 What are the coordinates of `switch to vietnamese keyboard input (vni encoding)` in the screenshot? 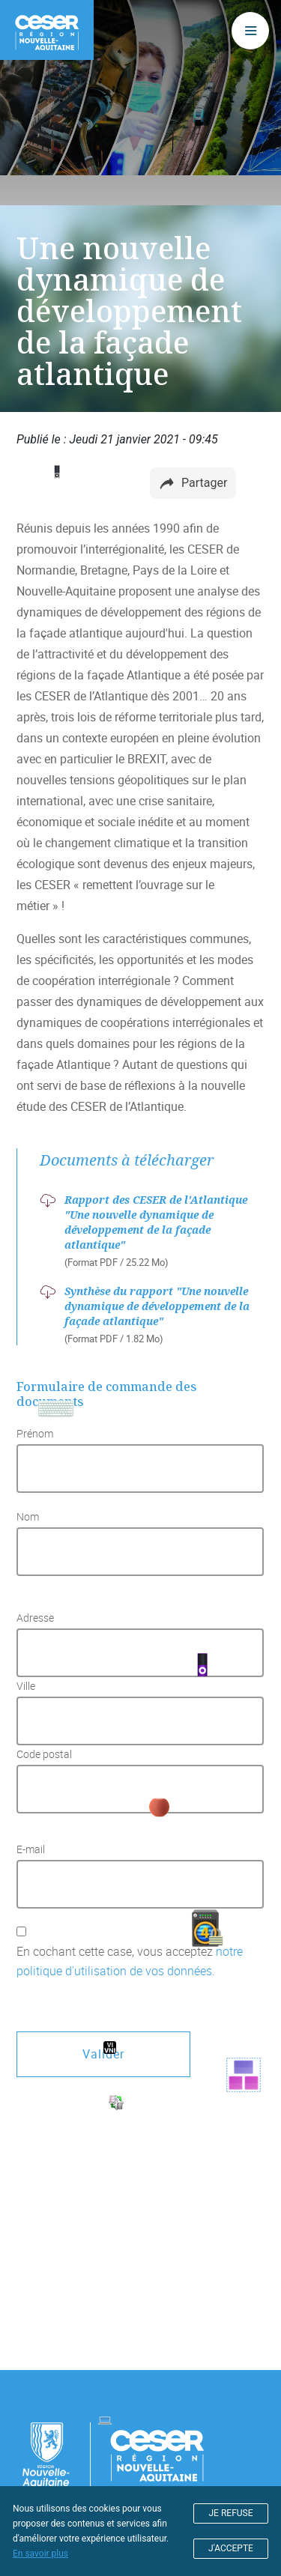 It's located at (109, 2047).